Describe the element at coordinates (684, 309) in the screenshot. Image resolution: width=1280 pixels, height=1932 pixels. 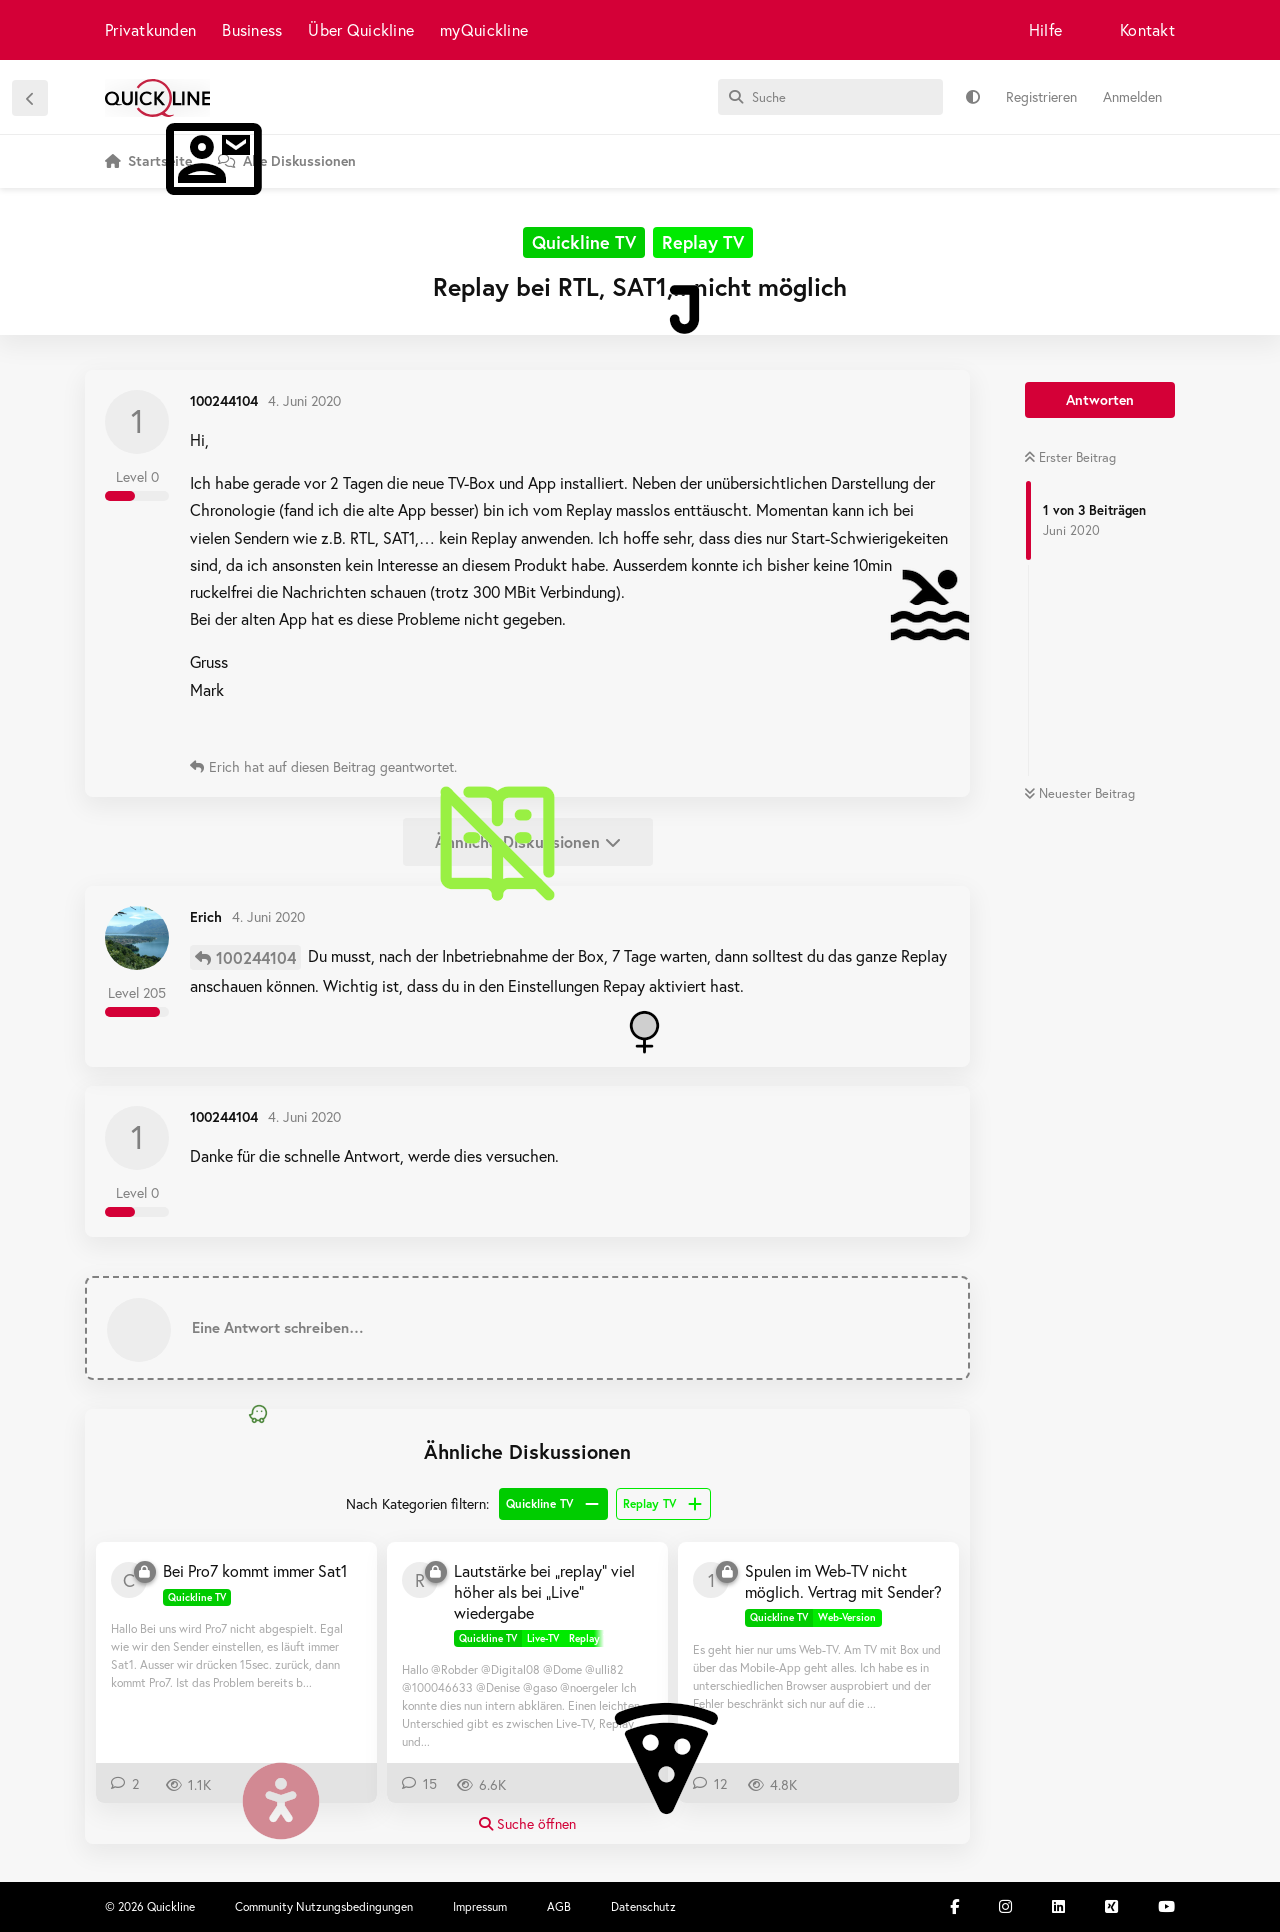
I see `indicates items or sections starting with the letter J` at that location.